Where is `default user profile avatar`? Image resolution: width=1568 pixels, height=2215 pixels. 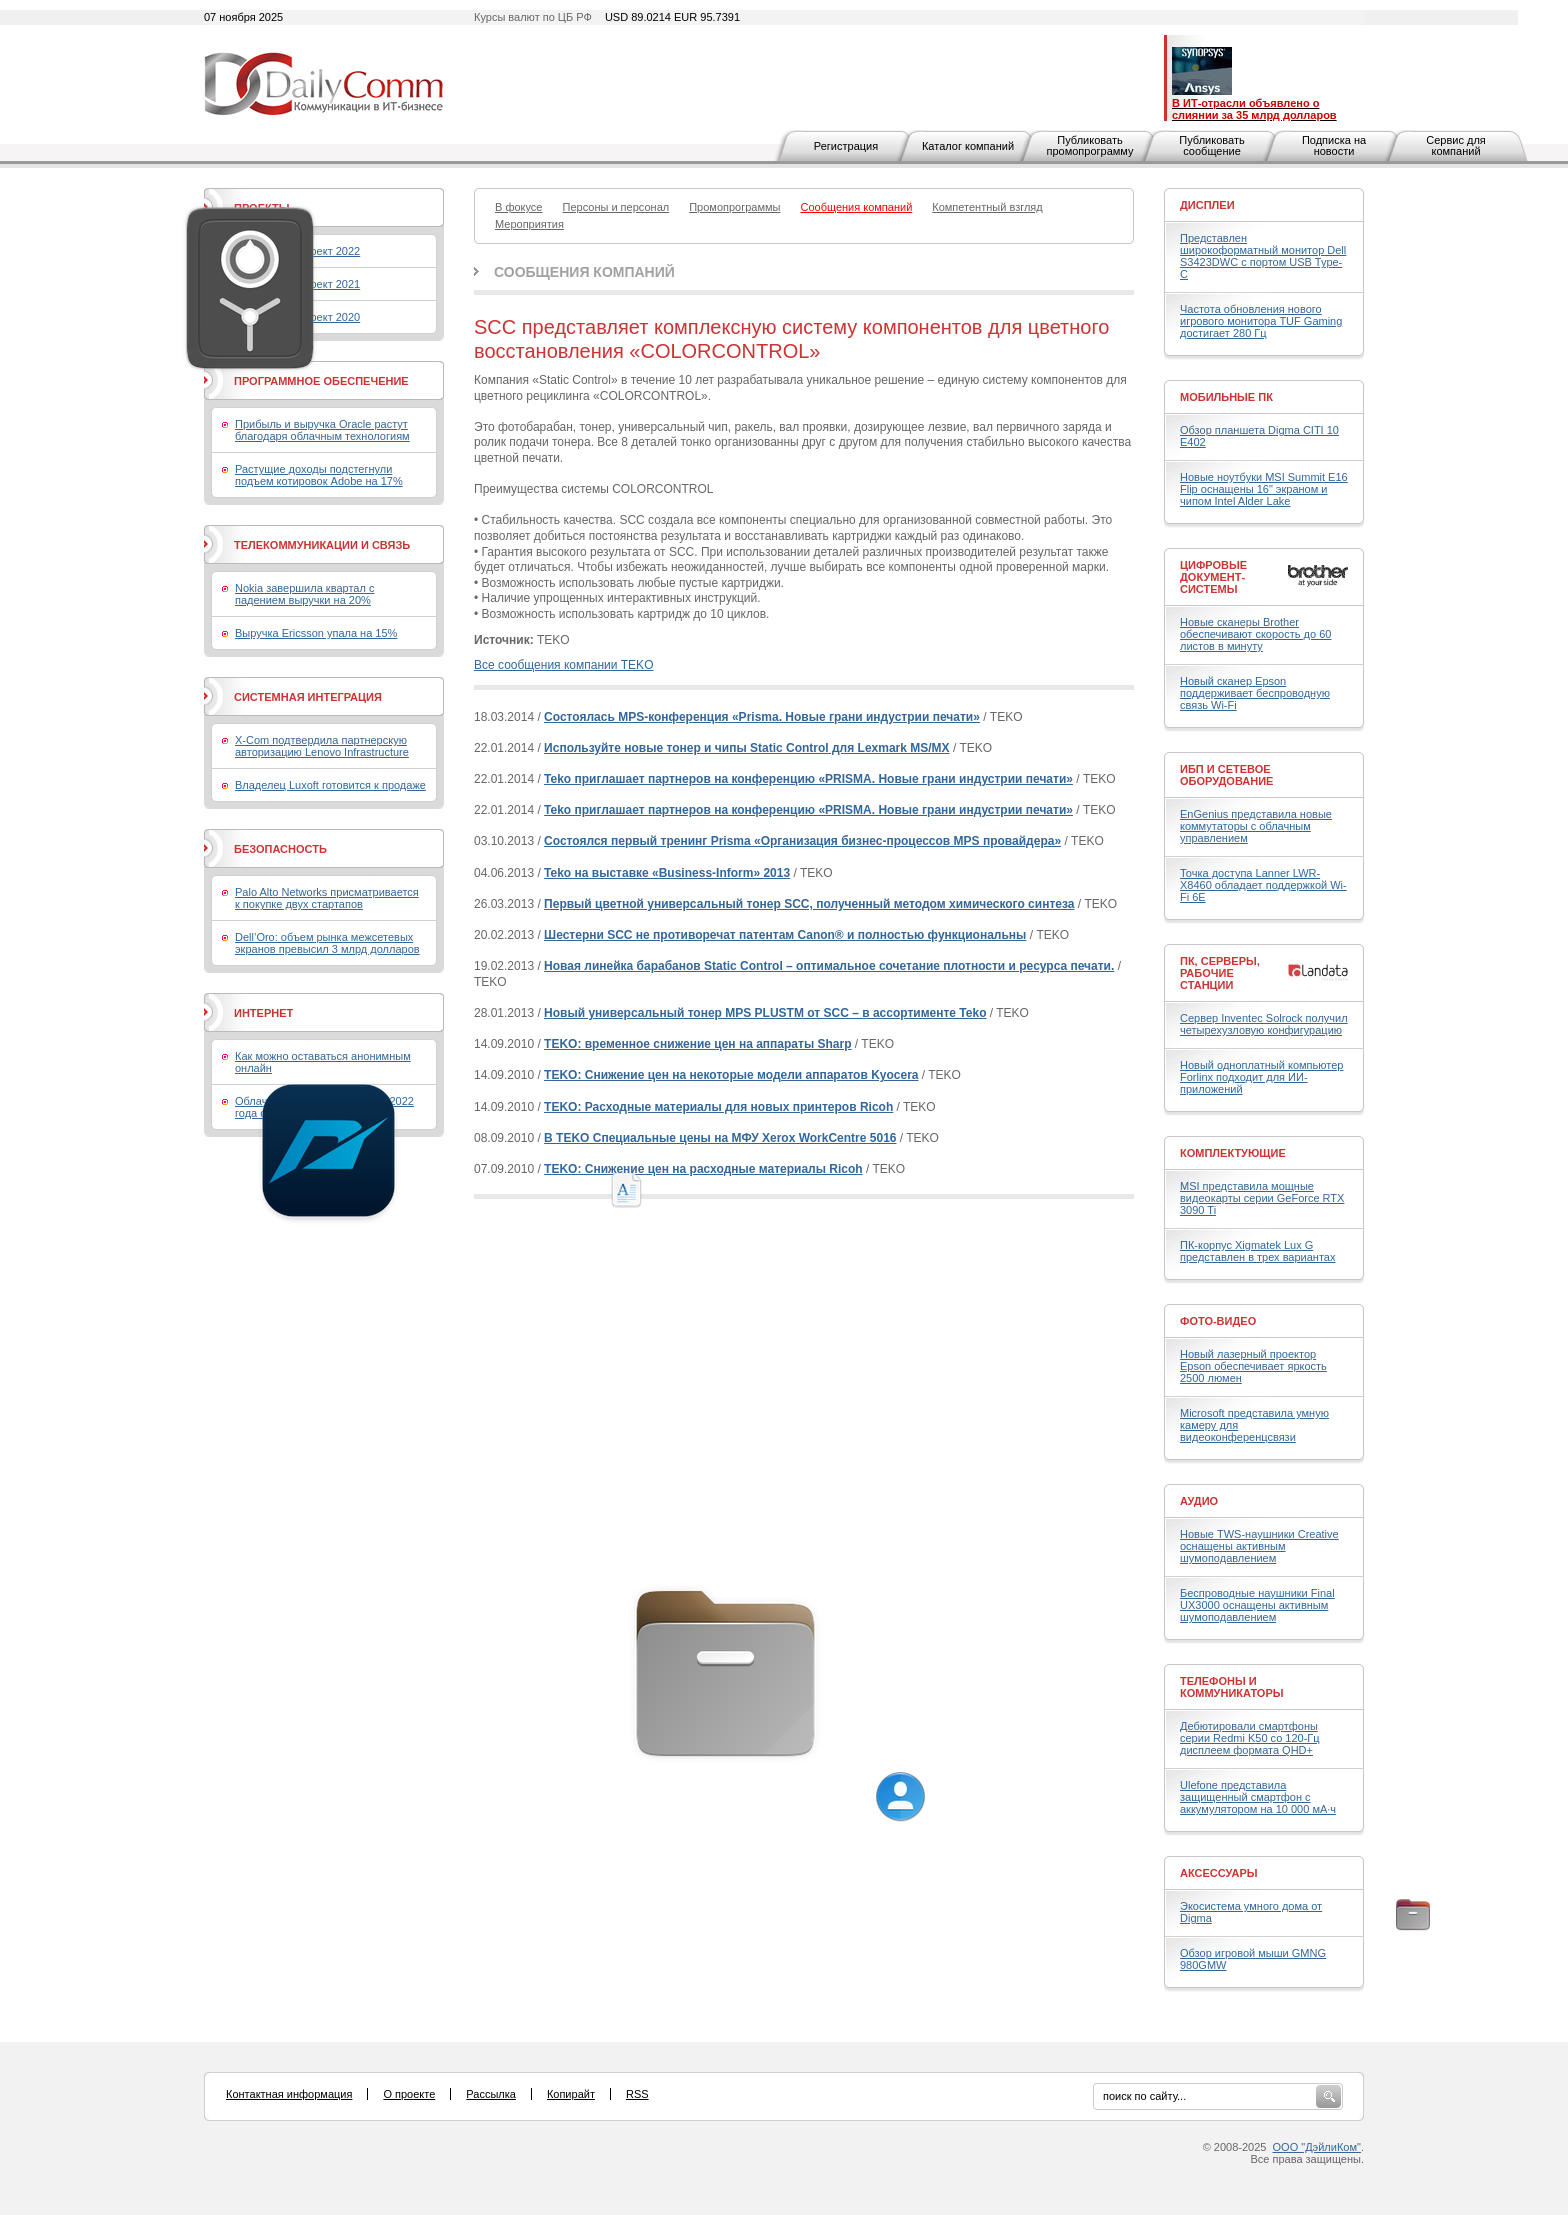
default user profile avatar is located at coordinates (900, 1796).